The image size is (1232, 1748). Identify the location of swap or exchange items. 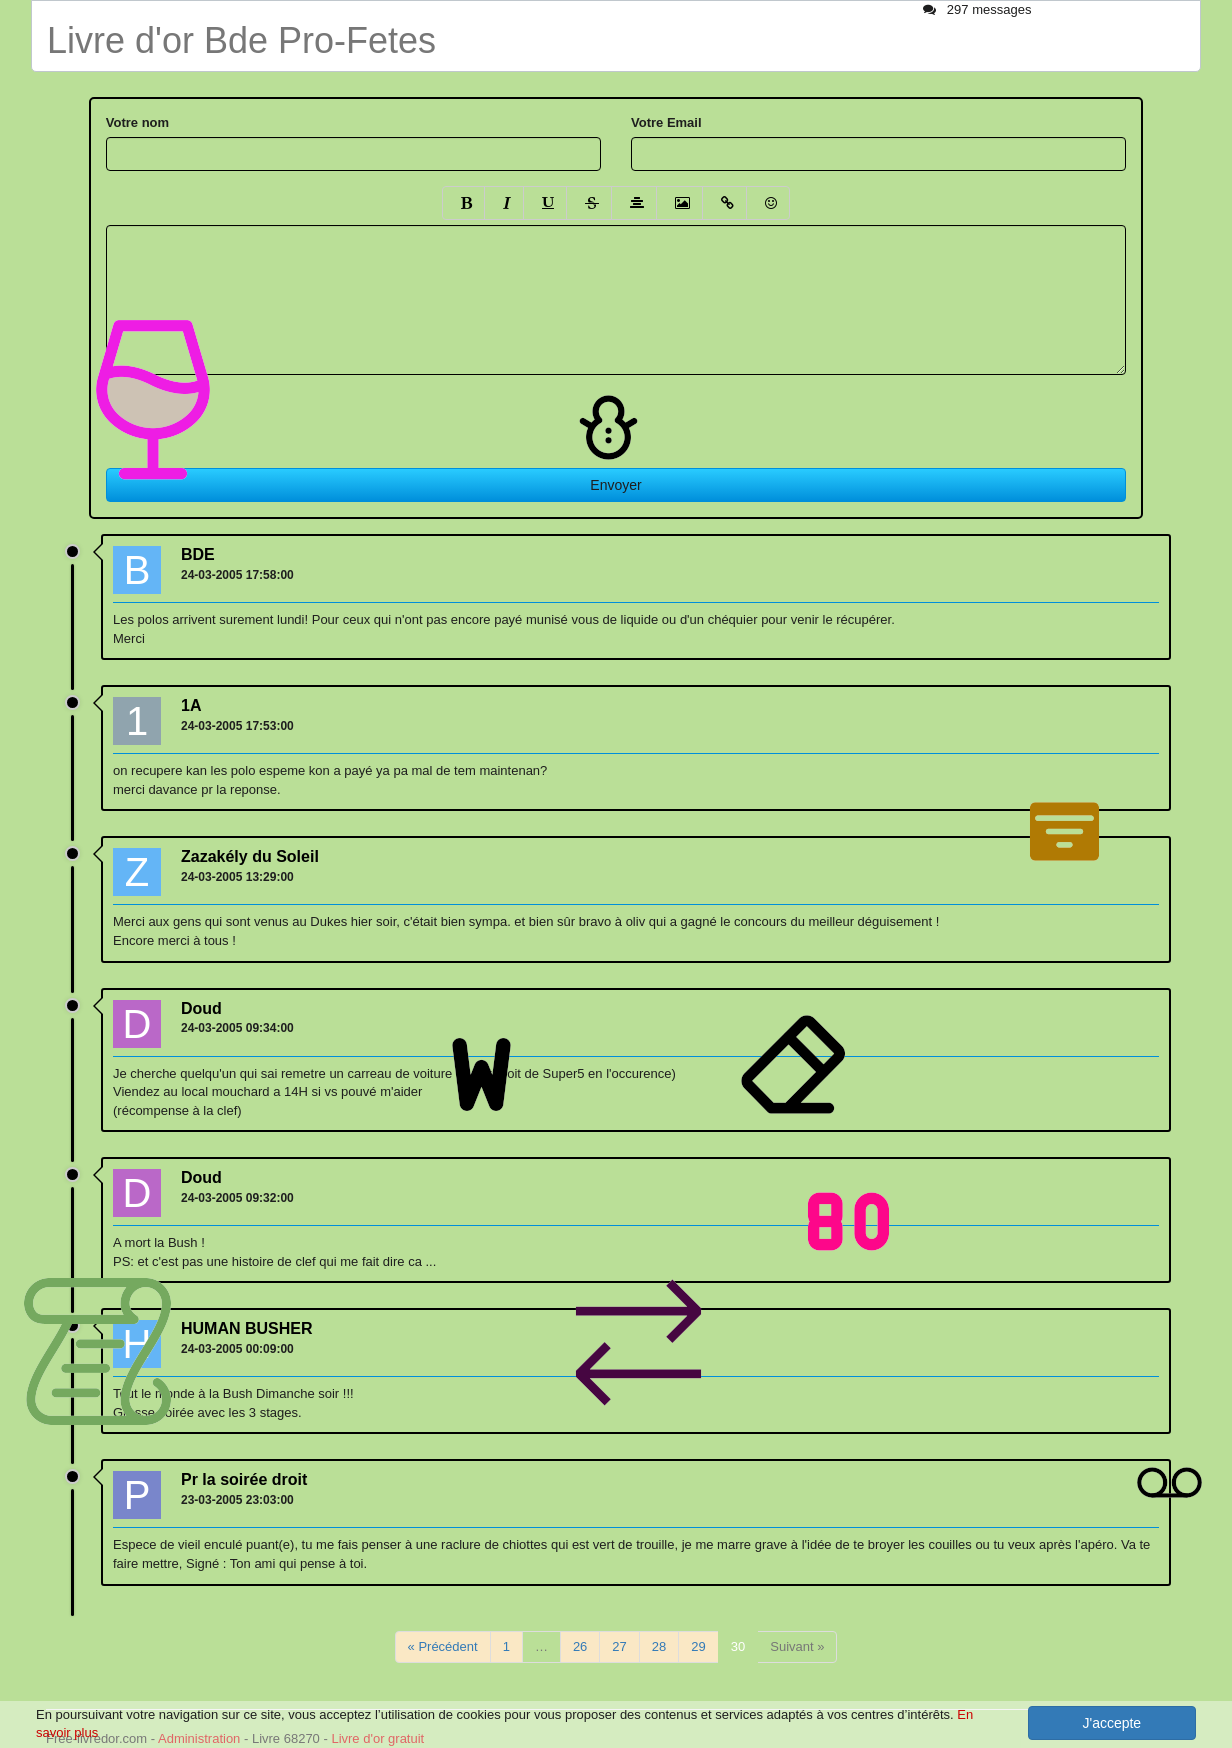
(638, 1342).